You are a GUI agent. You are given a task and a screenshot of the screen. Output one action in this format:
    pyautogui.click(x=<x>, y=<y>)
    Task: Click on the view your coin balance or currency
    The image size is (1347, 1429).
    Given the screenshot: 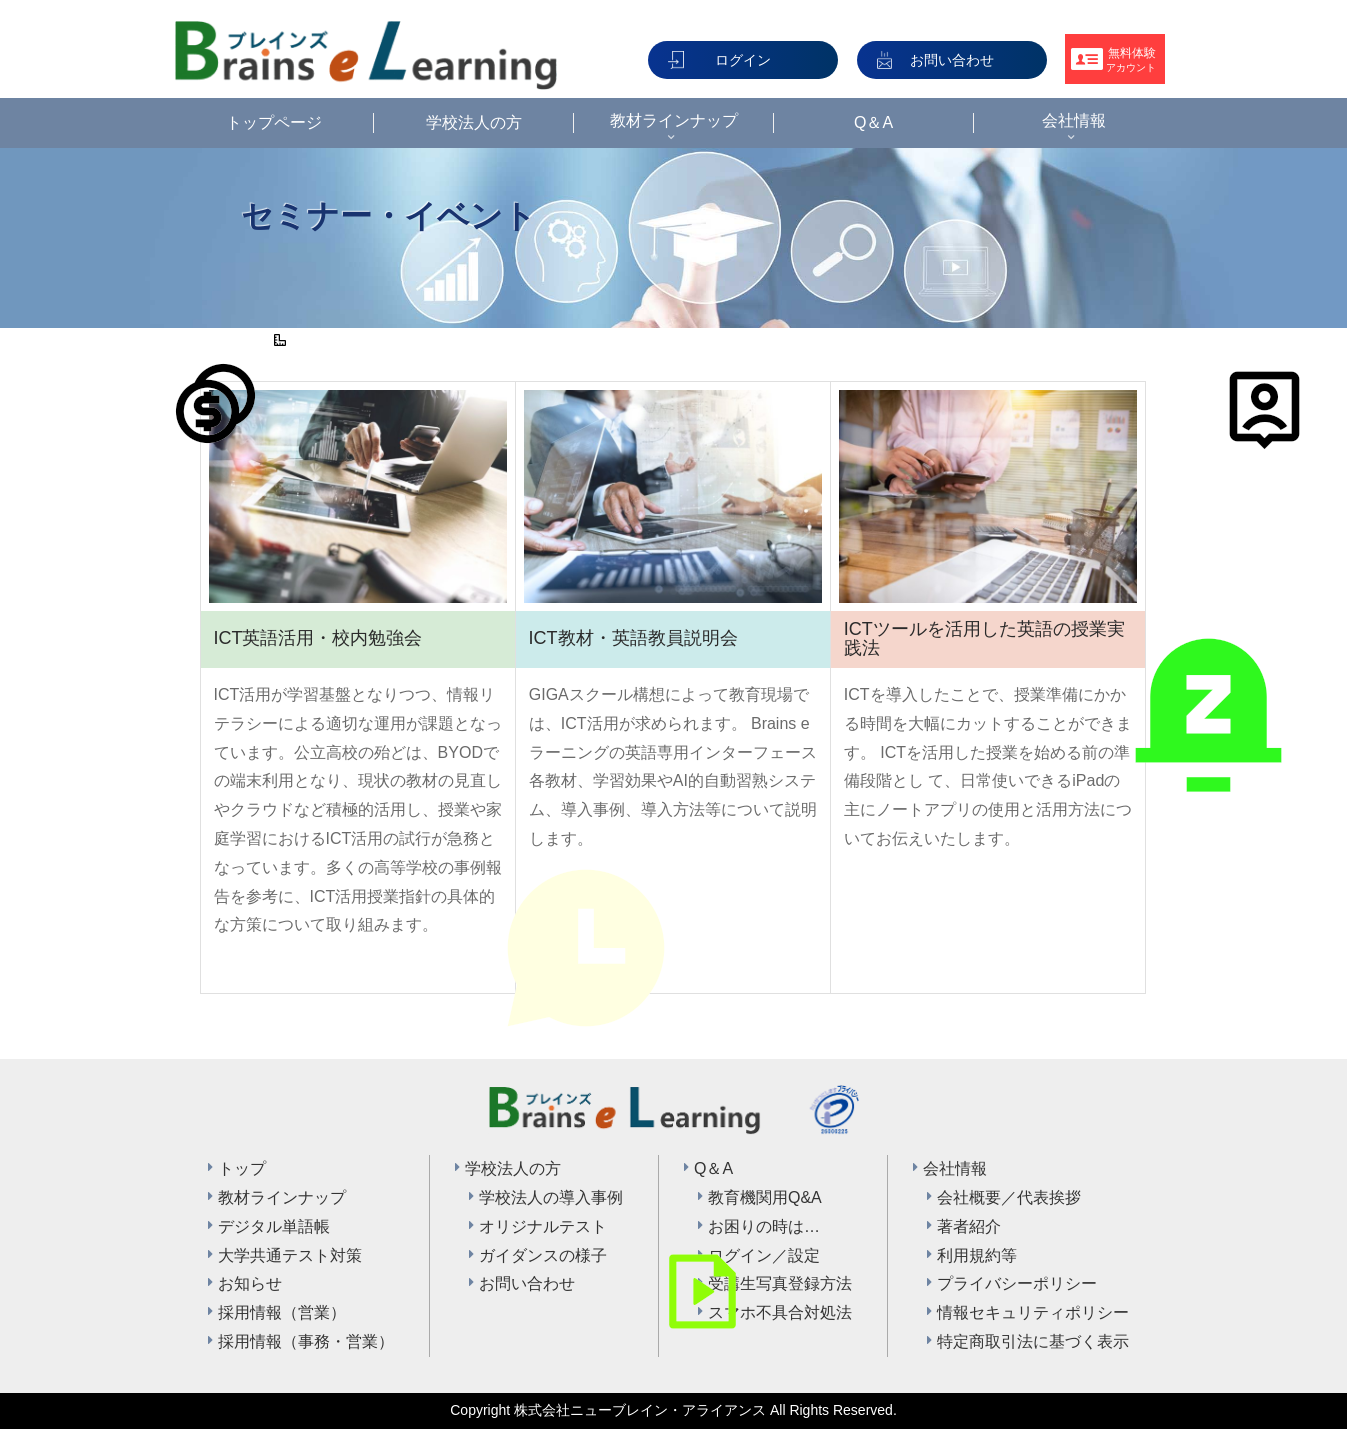 What is the action you would take?
    pyautogui.click(x=215, y=403)
    